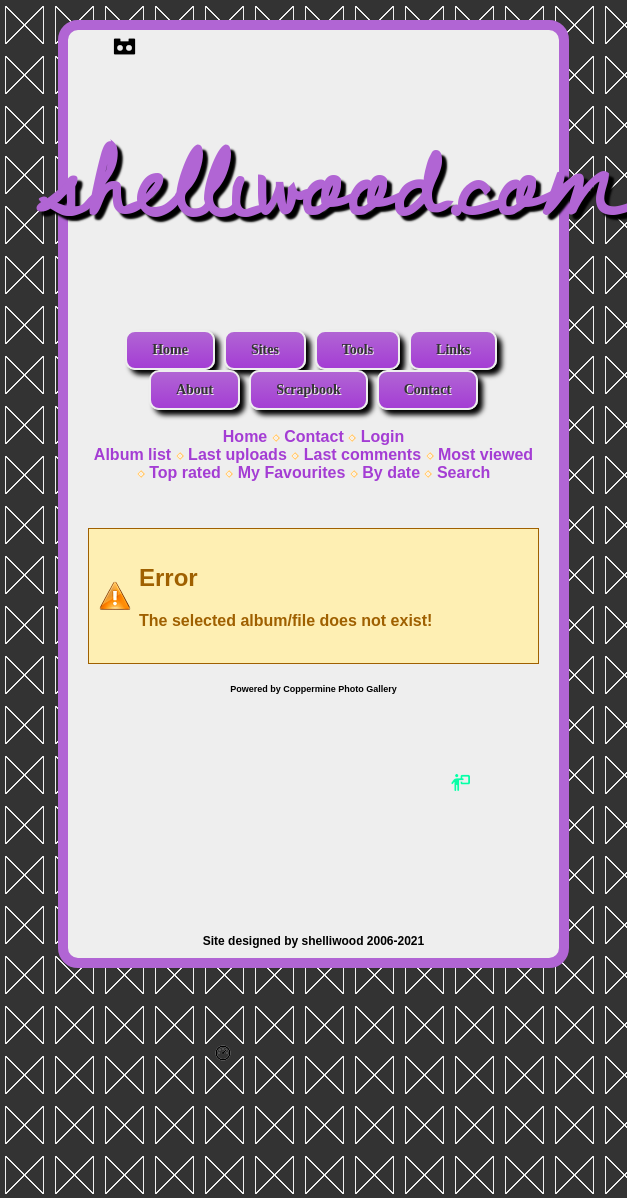 The image size is (627, 1198). Describe the element at coordinates (124, 46) in the screenshot. I see `simplybuilt brand logo` at that location.